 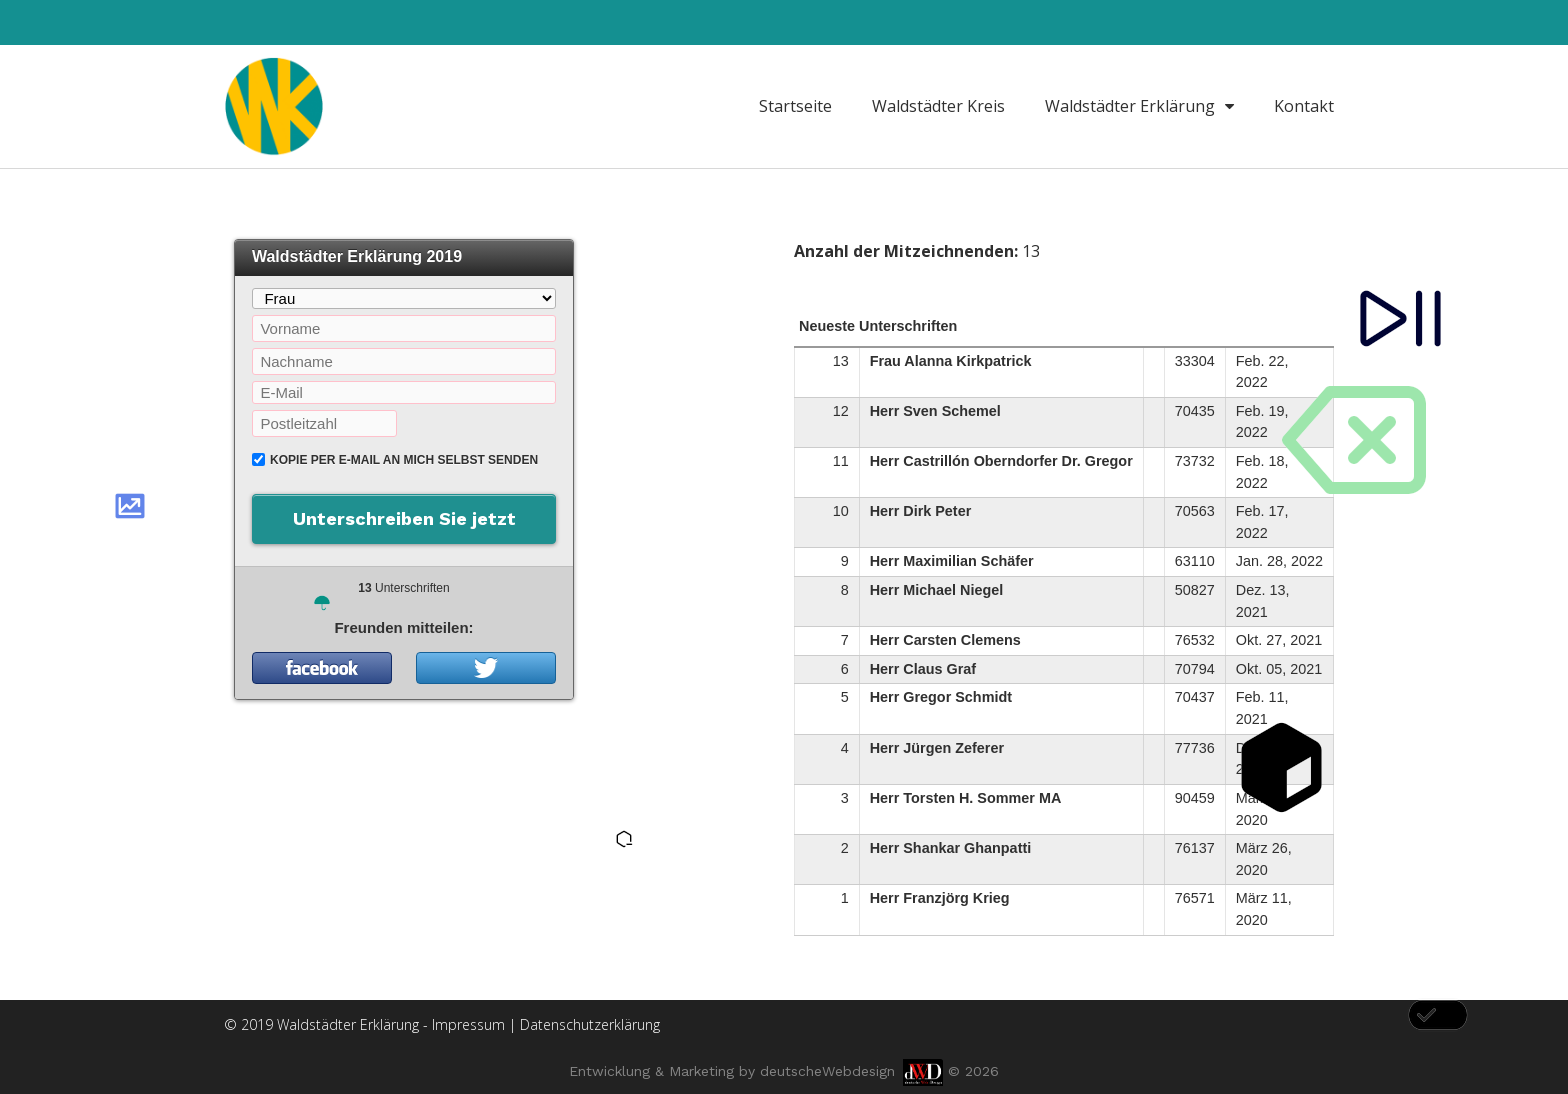 What do you see at coordinates (322, 603) in the screenshot?
I see `weather protection or rain forecast indicator` at bounding box center [322, 603].